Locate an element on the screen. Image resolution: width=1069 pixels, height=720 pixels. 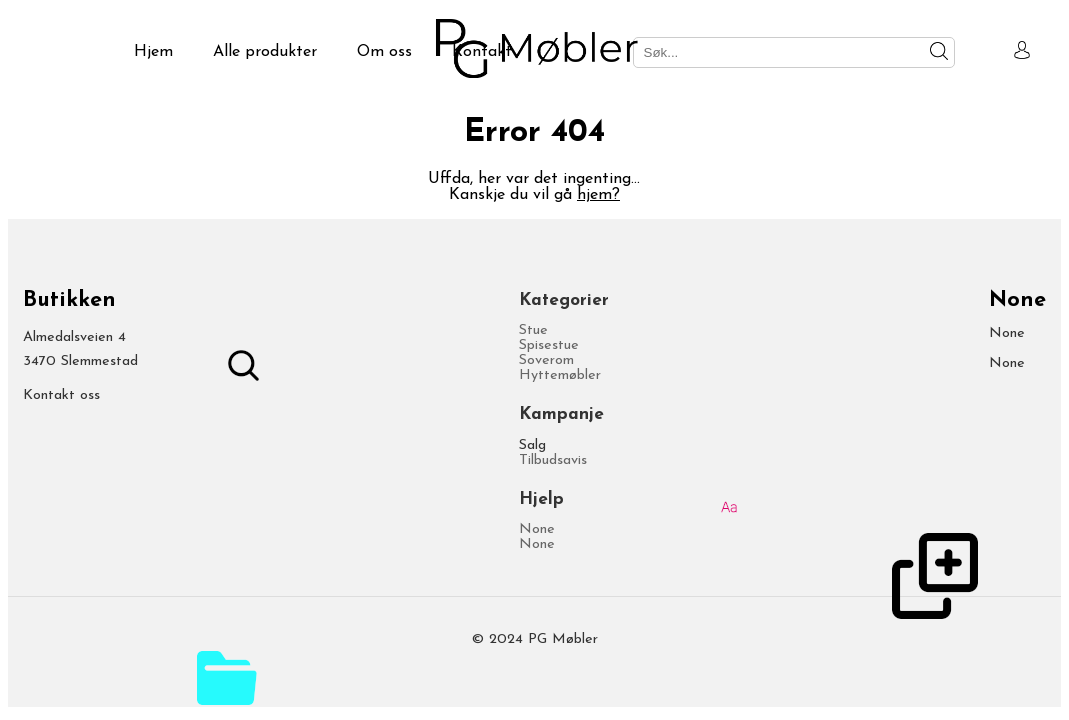
an open folder currently being viewed is located at coordinates (227, 678).